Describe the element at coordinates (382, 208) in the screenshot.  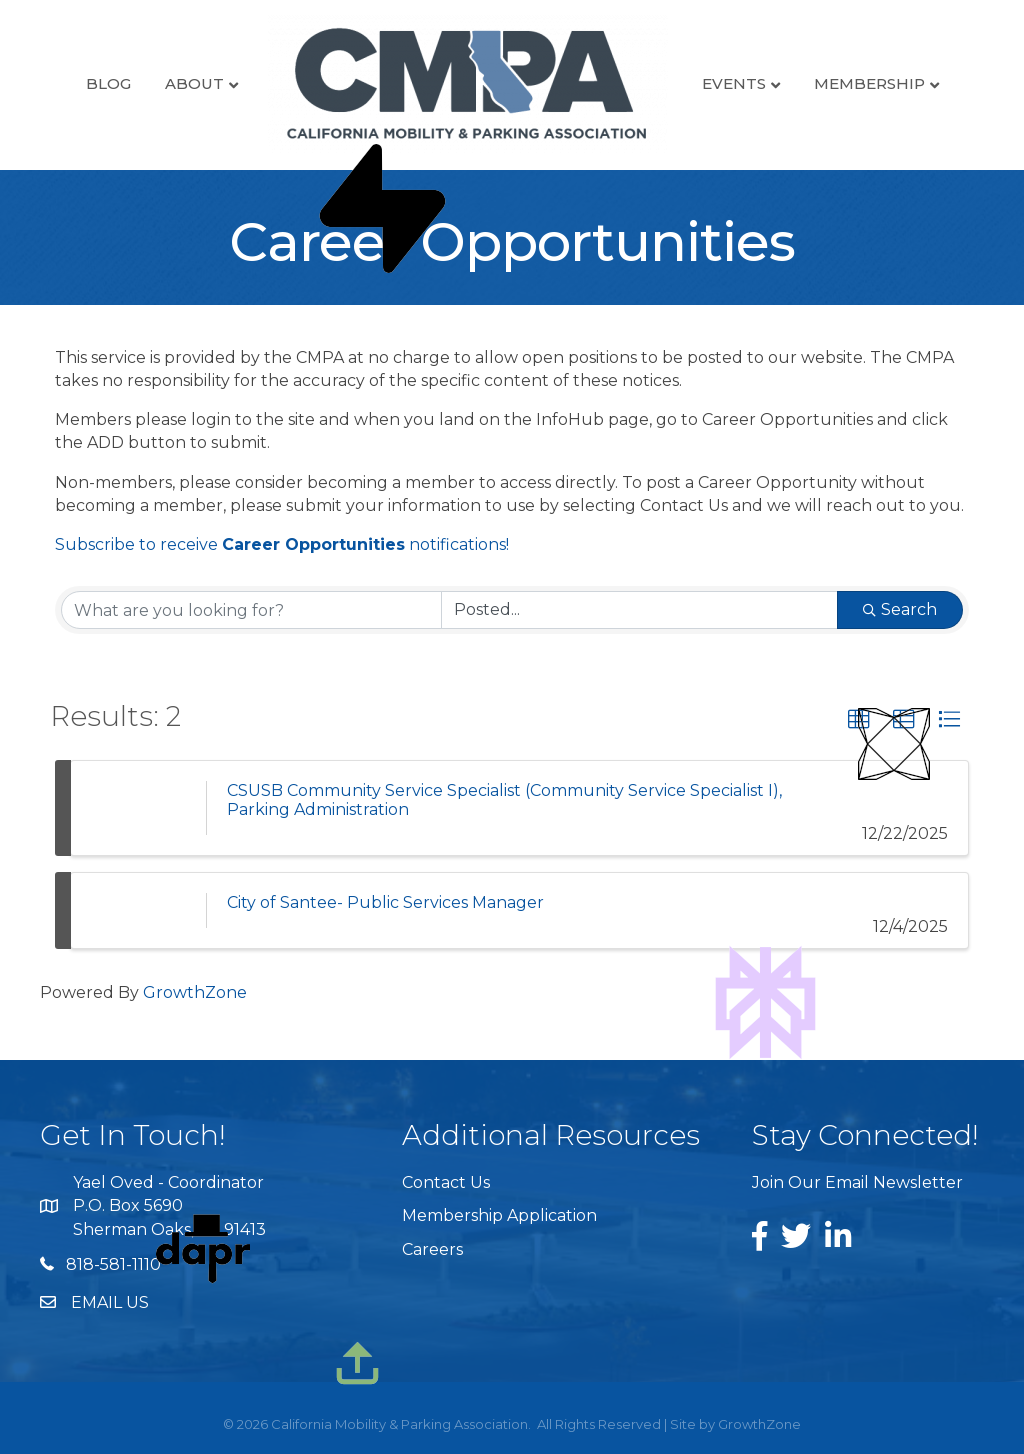
I see `supabase logo` at that location.